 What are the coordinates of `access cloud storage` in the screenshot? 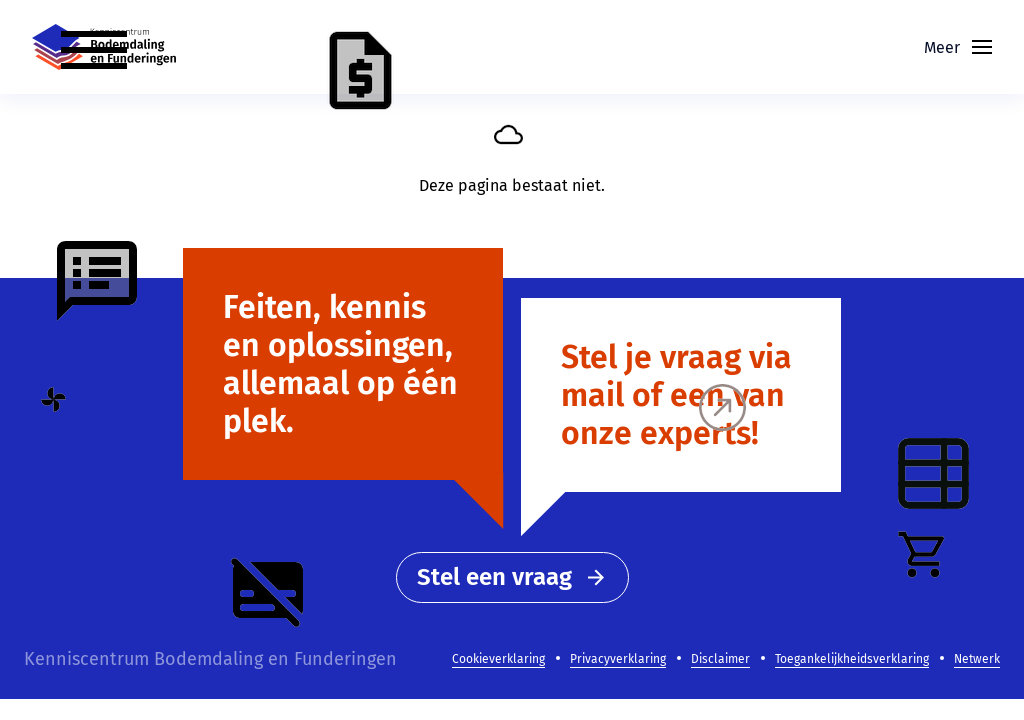 It's located at (508, 134).